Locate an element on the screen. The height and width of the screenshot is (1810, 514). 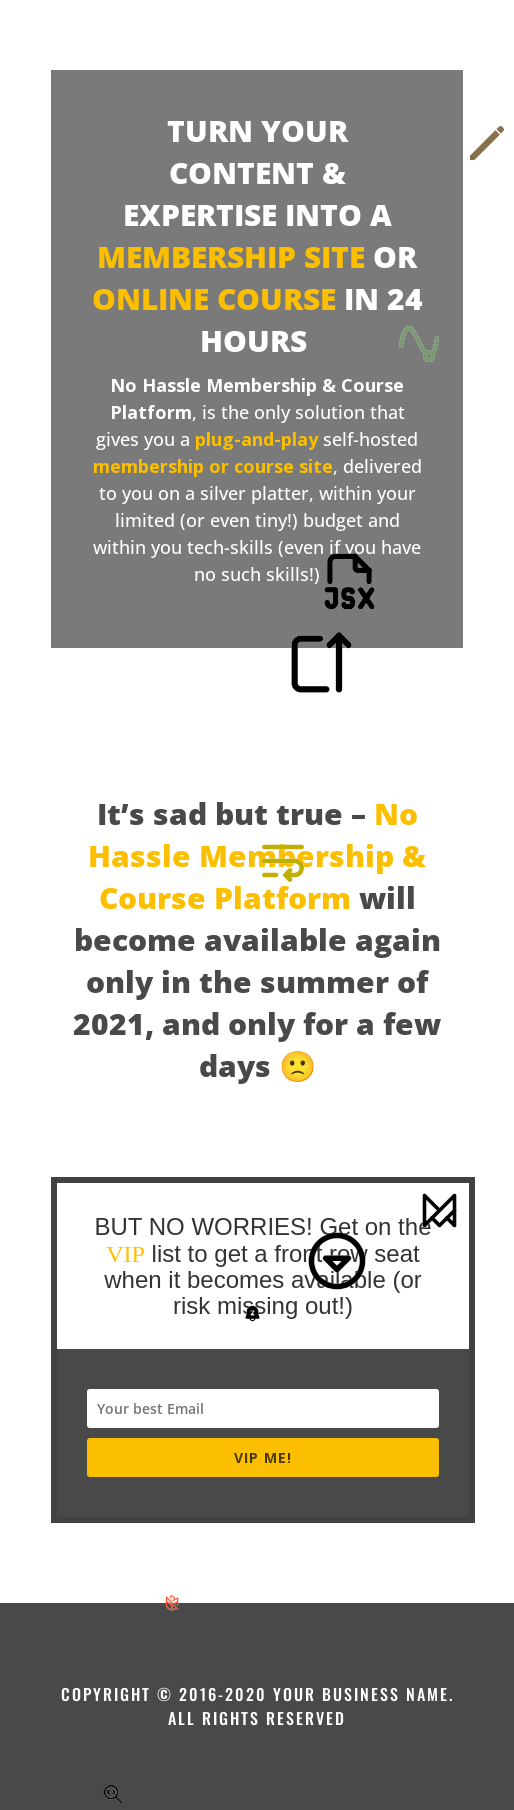
mute notifications or enable do not disturb mode is located at coordinates (252, 1313).